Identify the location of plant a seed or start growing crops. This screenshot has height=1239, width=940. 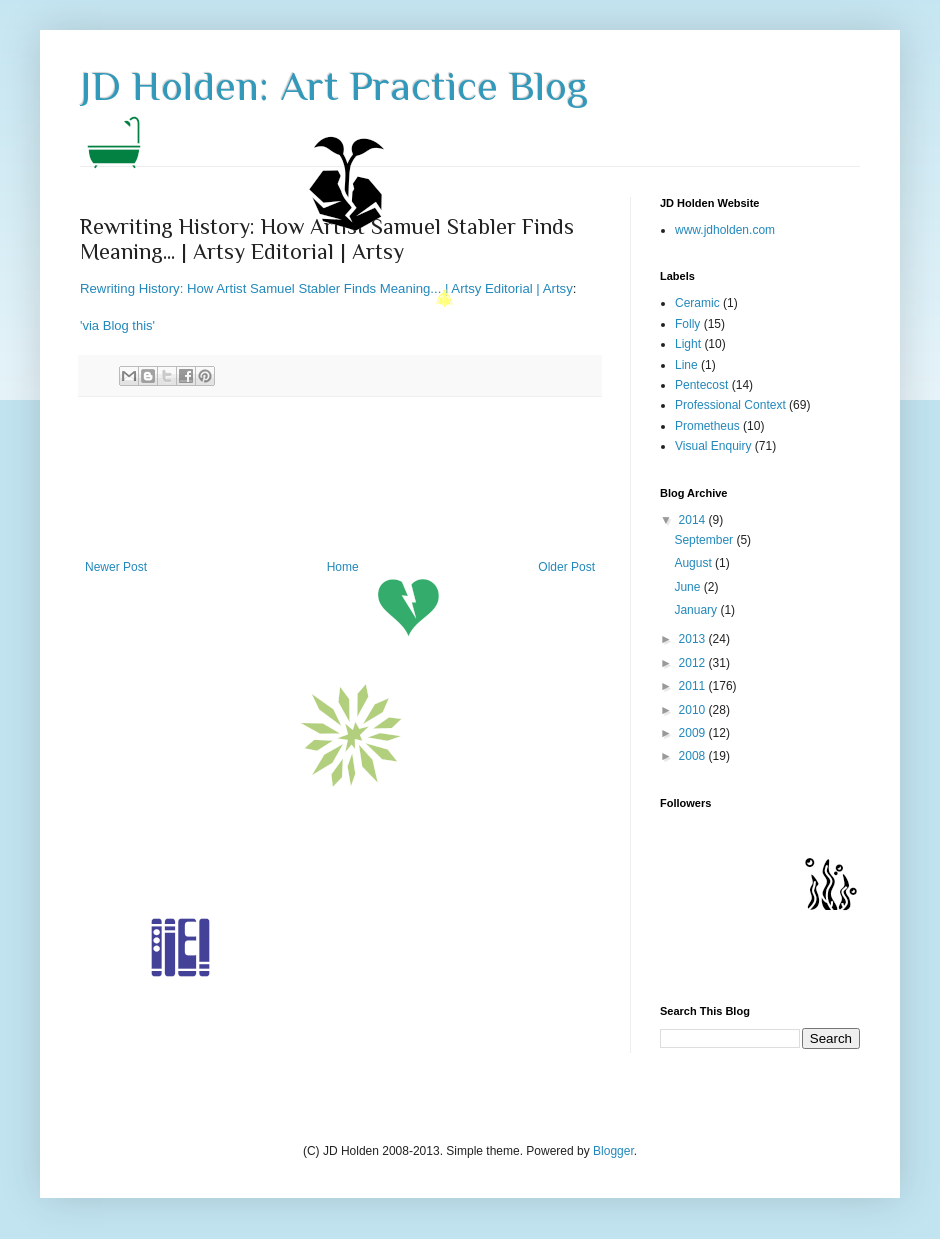
(348, 183).